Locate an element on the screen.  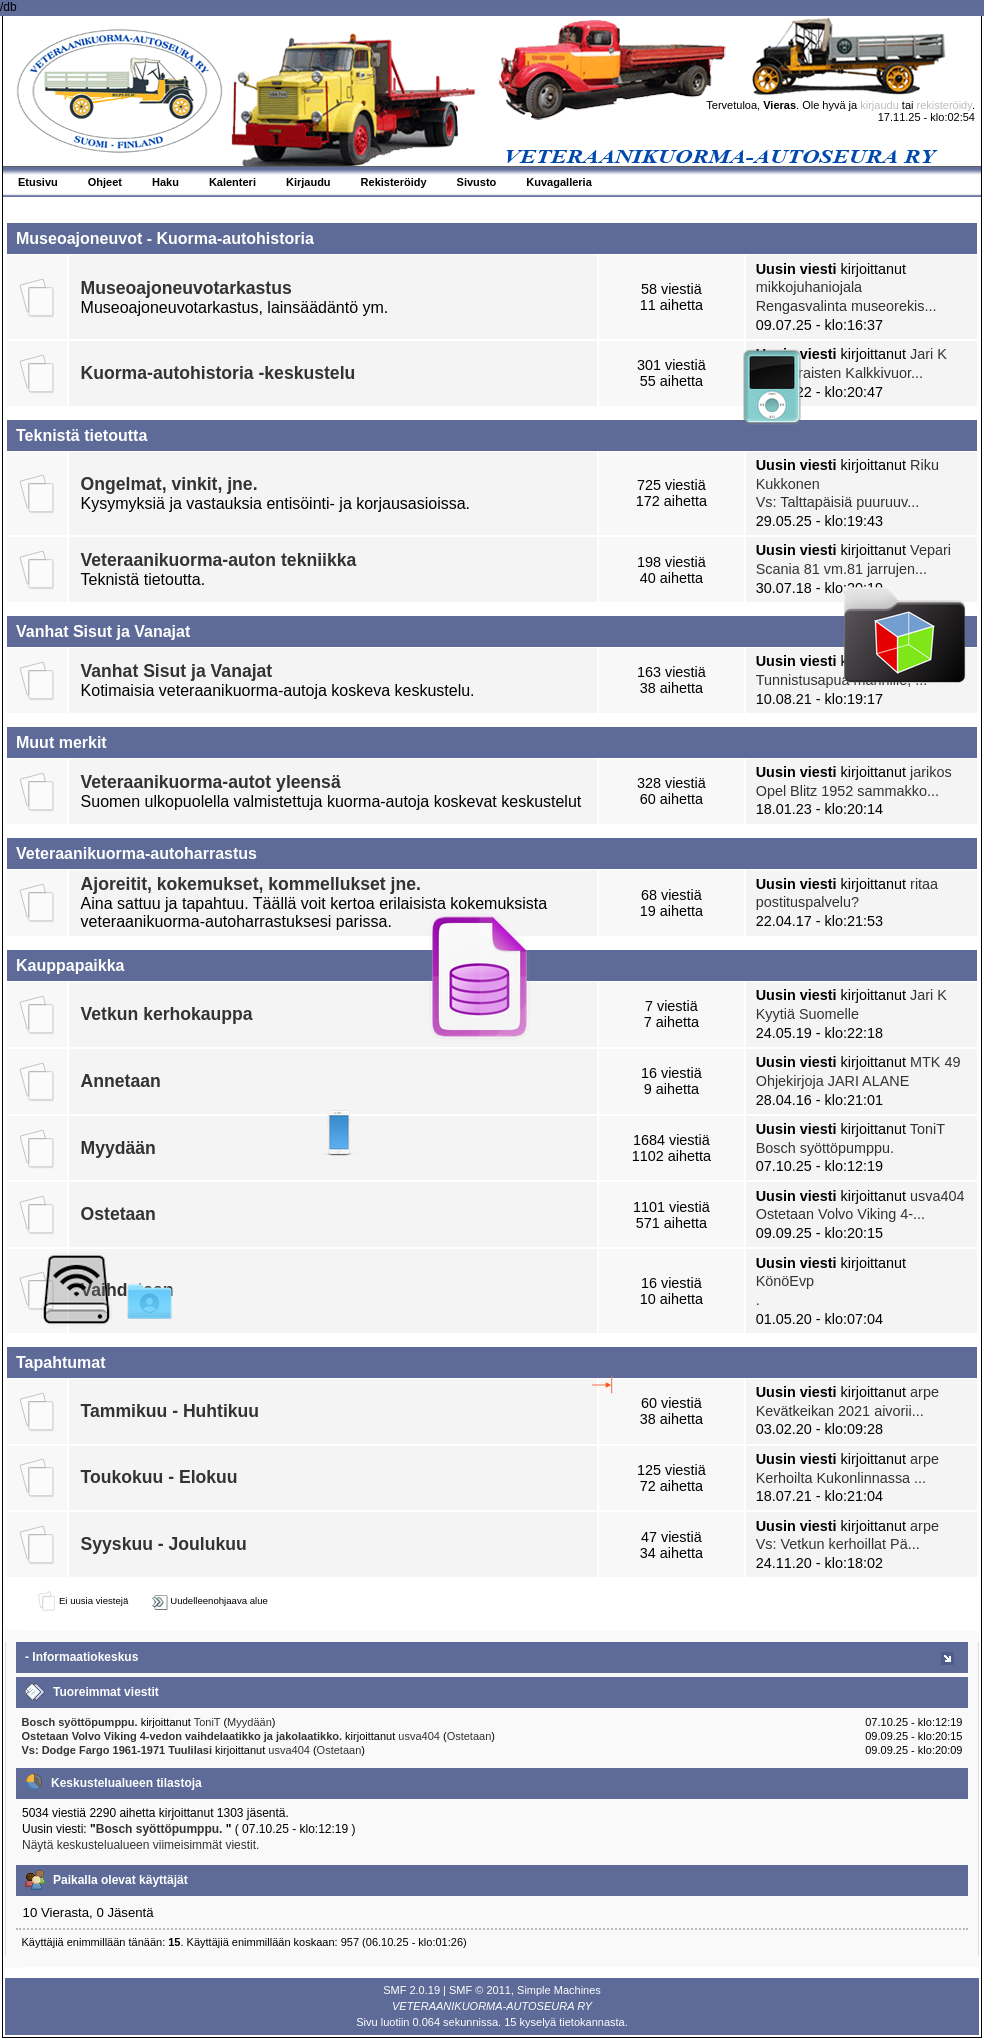
connect or sync with iPhone device is located at coordinates (339, 1133).